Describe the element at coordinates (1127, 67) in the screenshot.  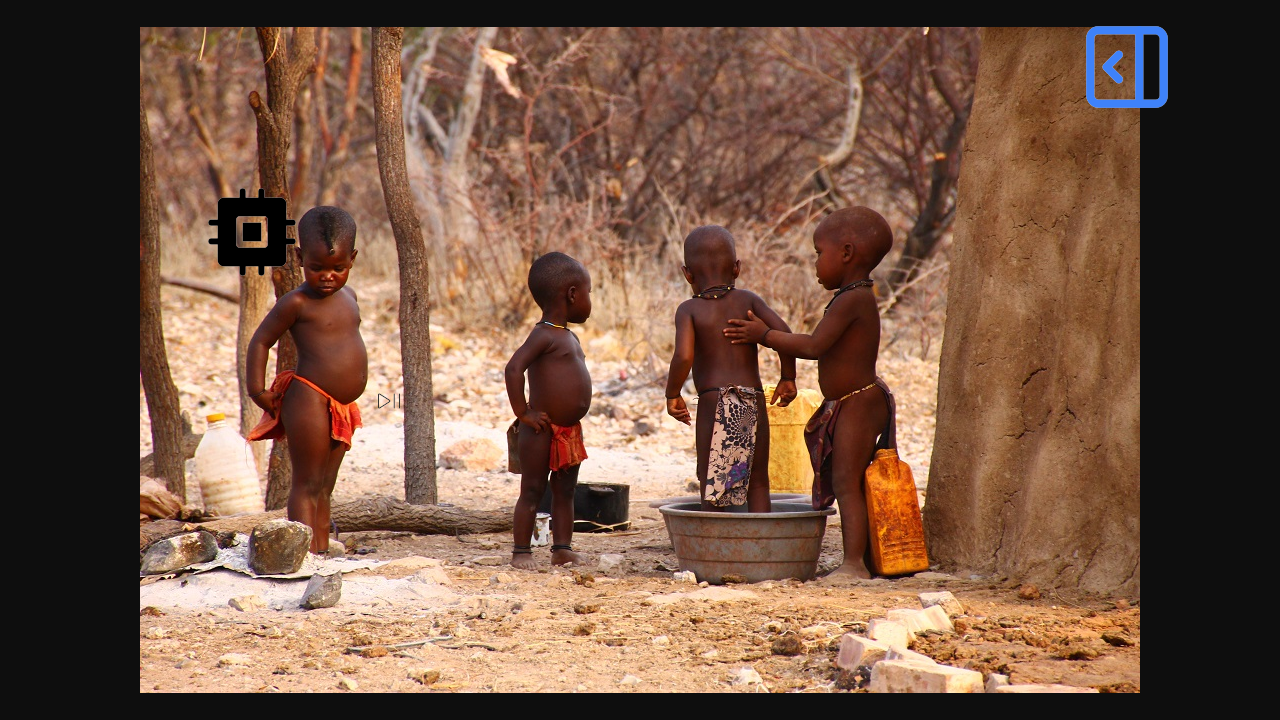
I see `open the right side panel` at that location.